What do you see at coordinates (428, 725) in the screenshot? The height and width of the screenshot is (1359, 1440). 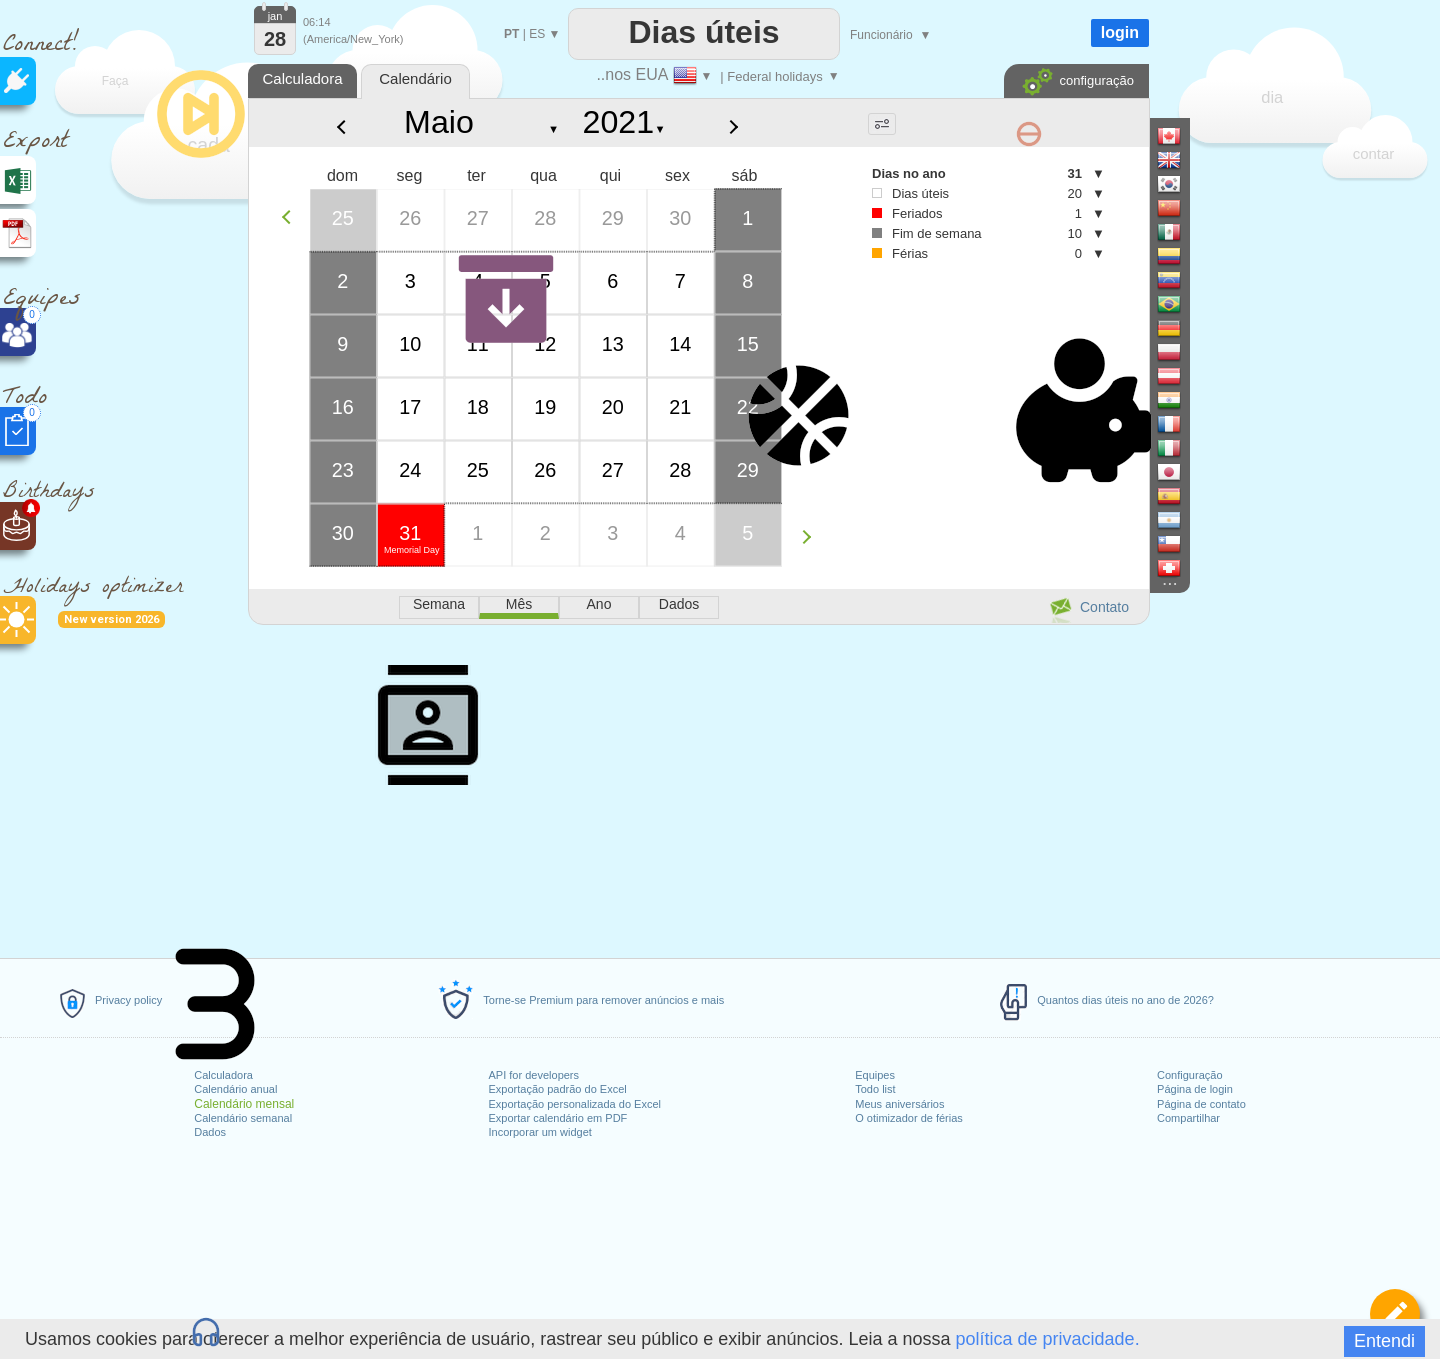 I see `access your contacts list` at bounding box center [428, 725].